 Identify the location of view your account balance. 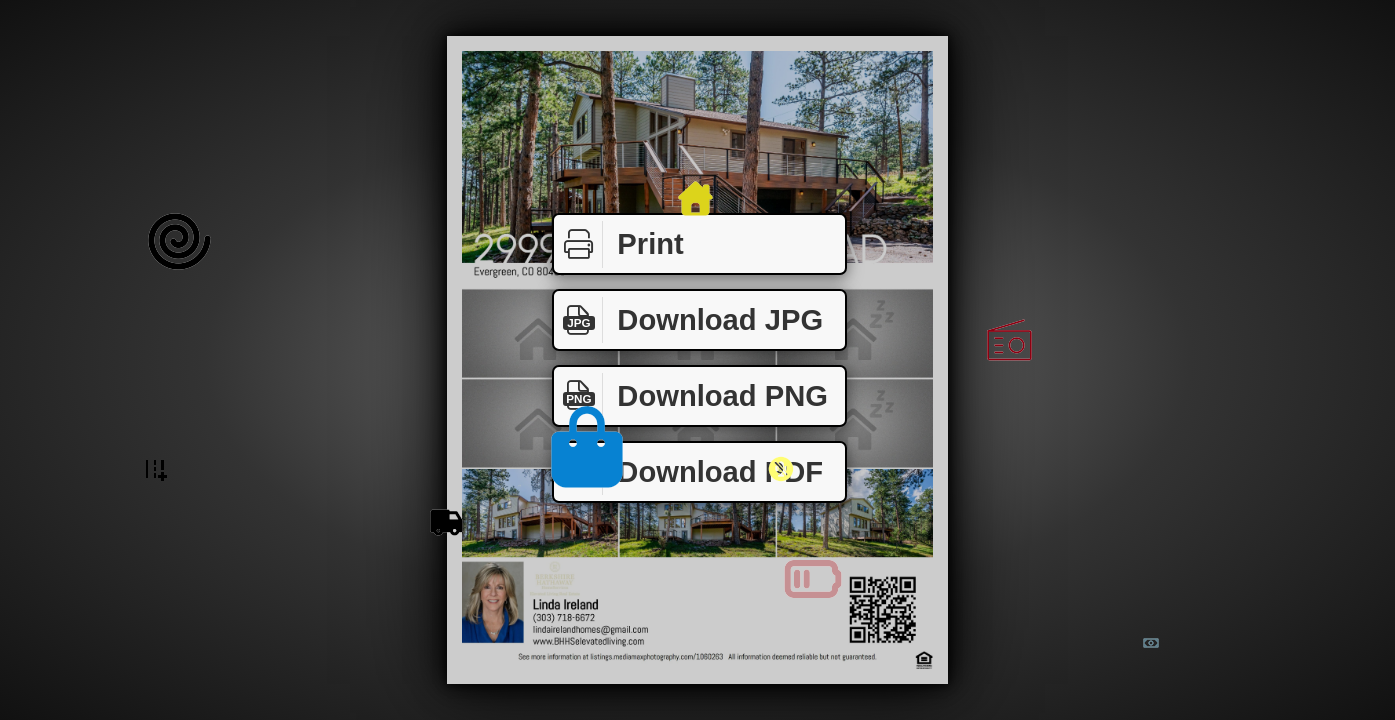
(1151, 643).